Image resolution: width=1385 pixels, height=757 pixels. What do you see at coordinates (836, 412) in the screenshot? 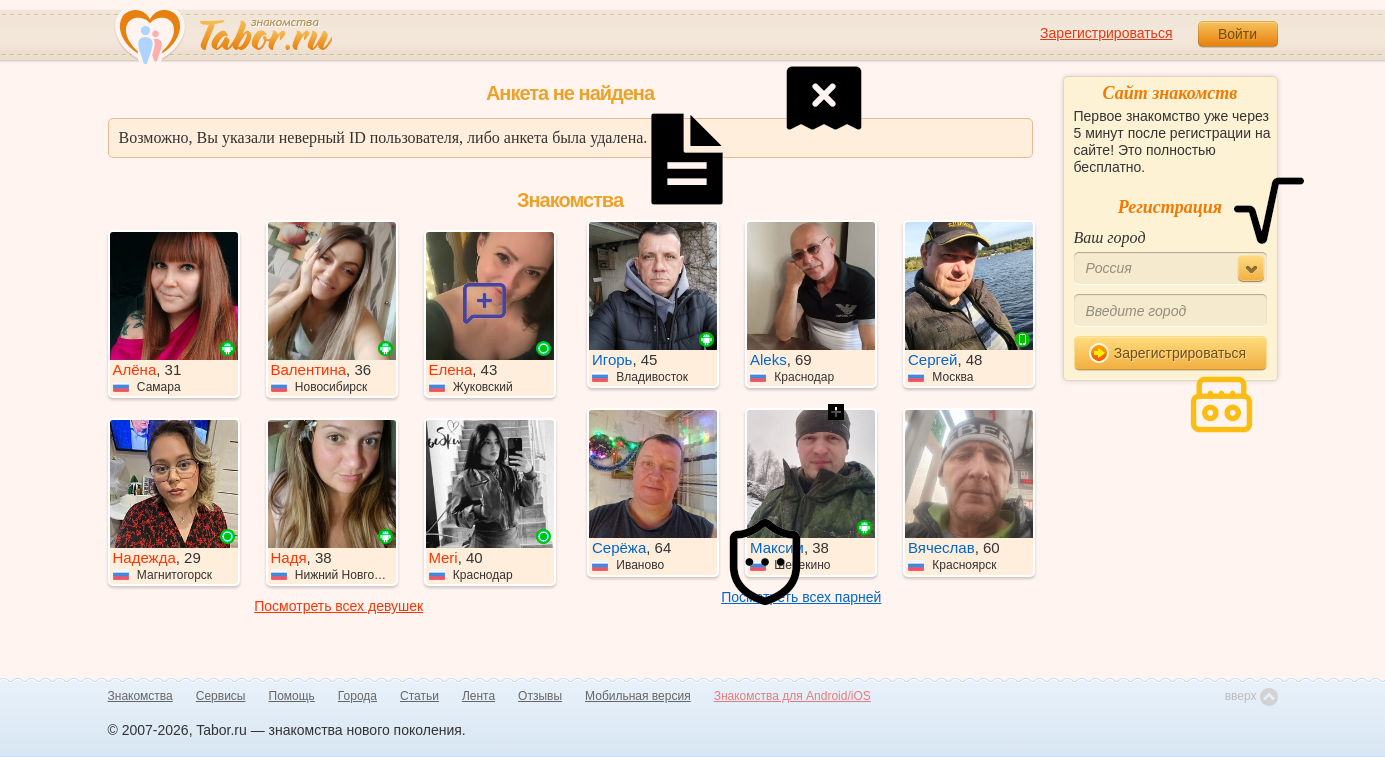
I see `add a new item or content` at bounding box center [836, 412].